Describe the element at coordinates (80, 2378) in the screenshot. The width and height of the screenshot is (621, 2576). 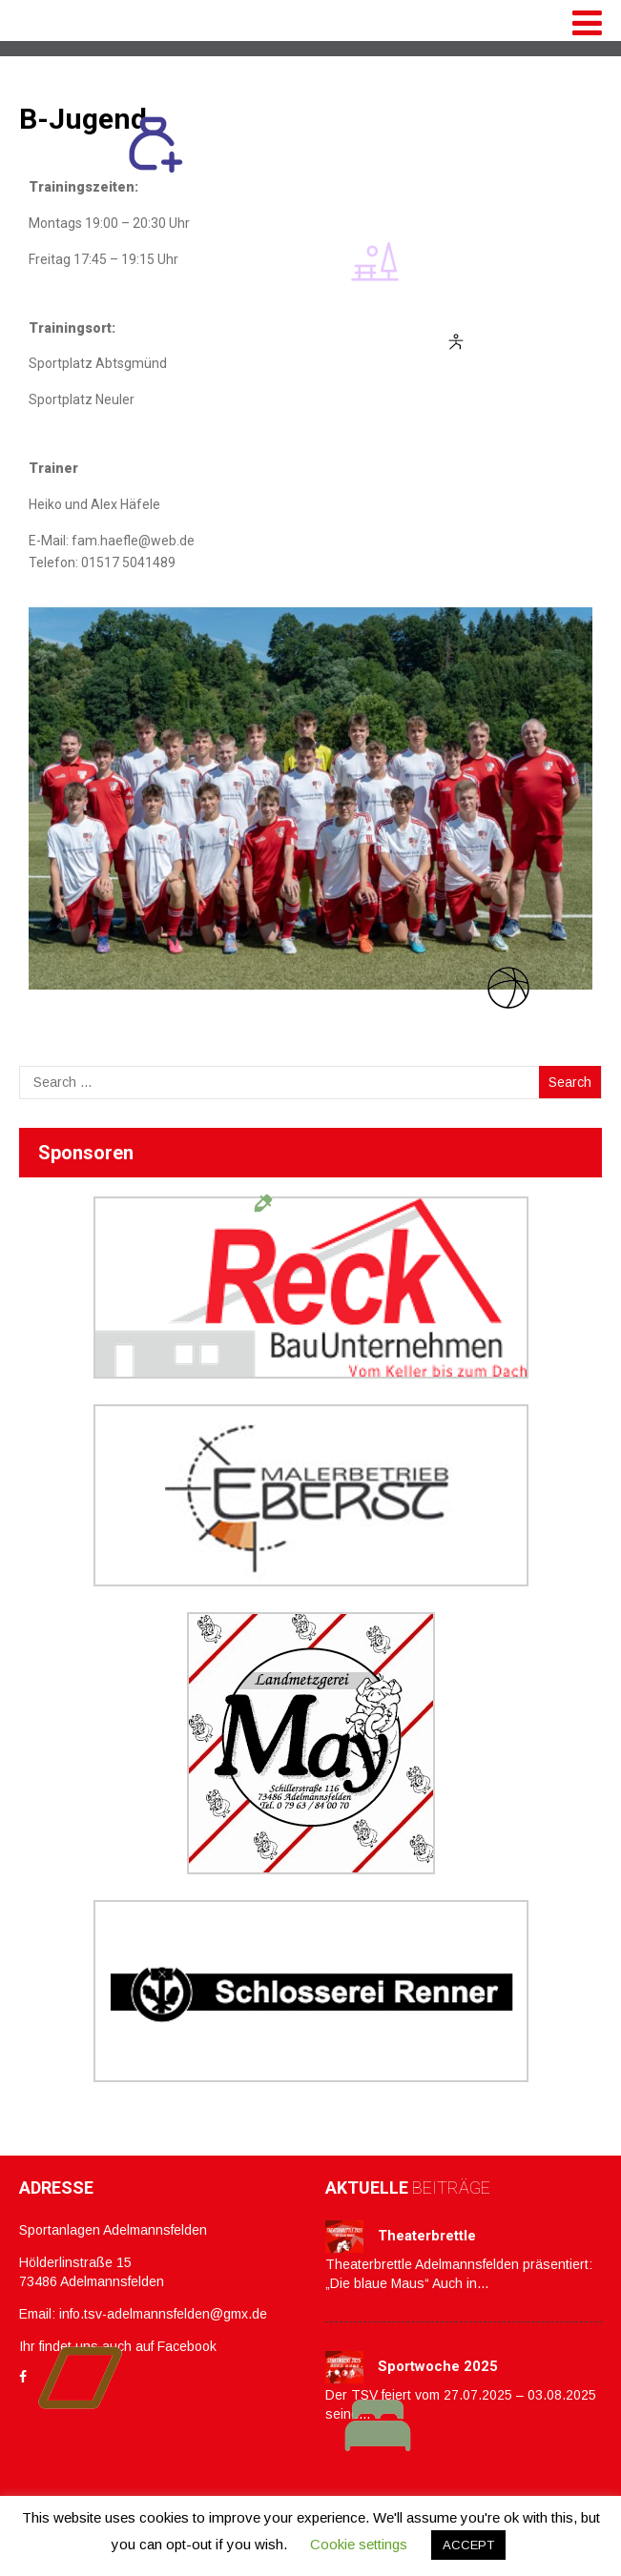
I see `select parallelogram shape tool` at that location.